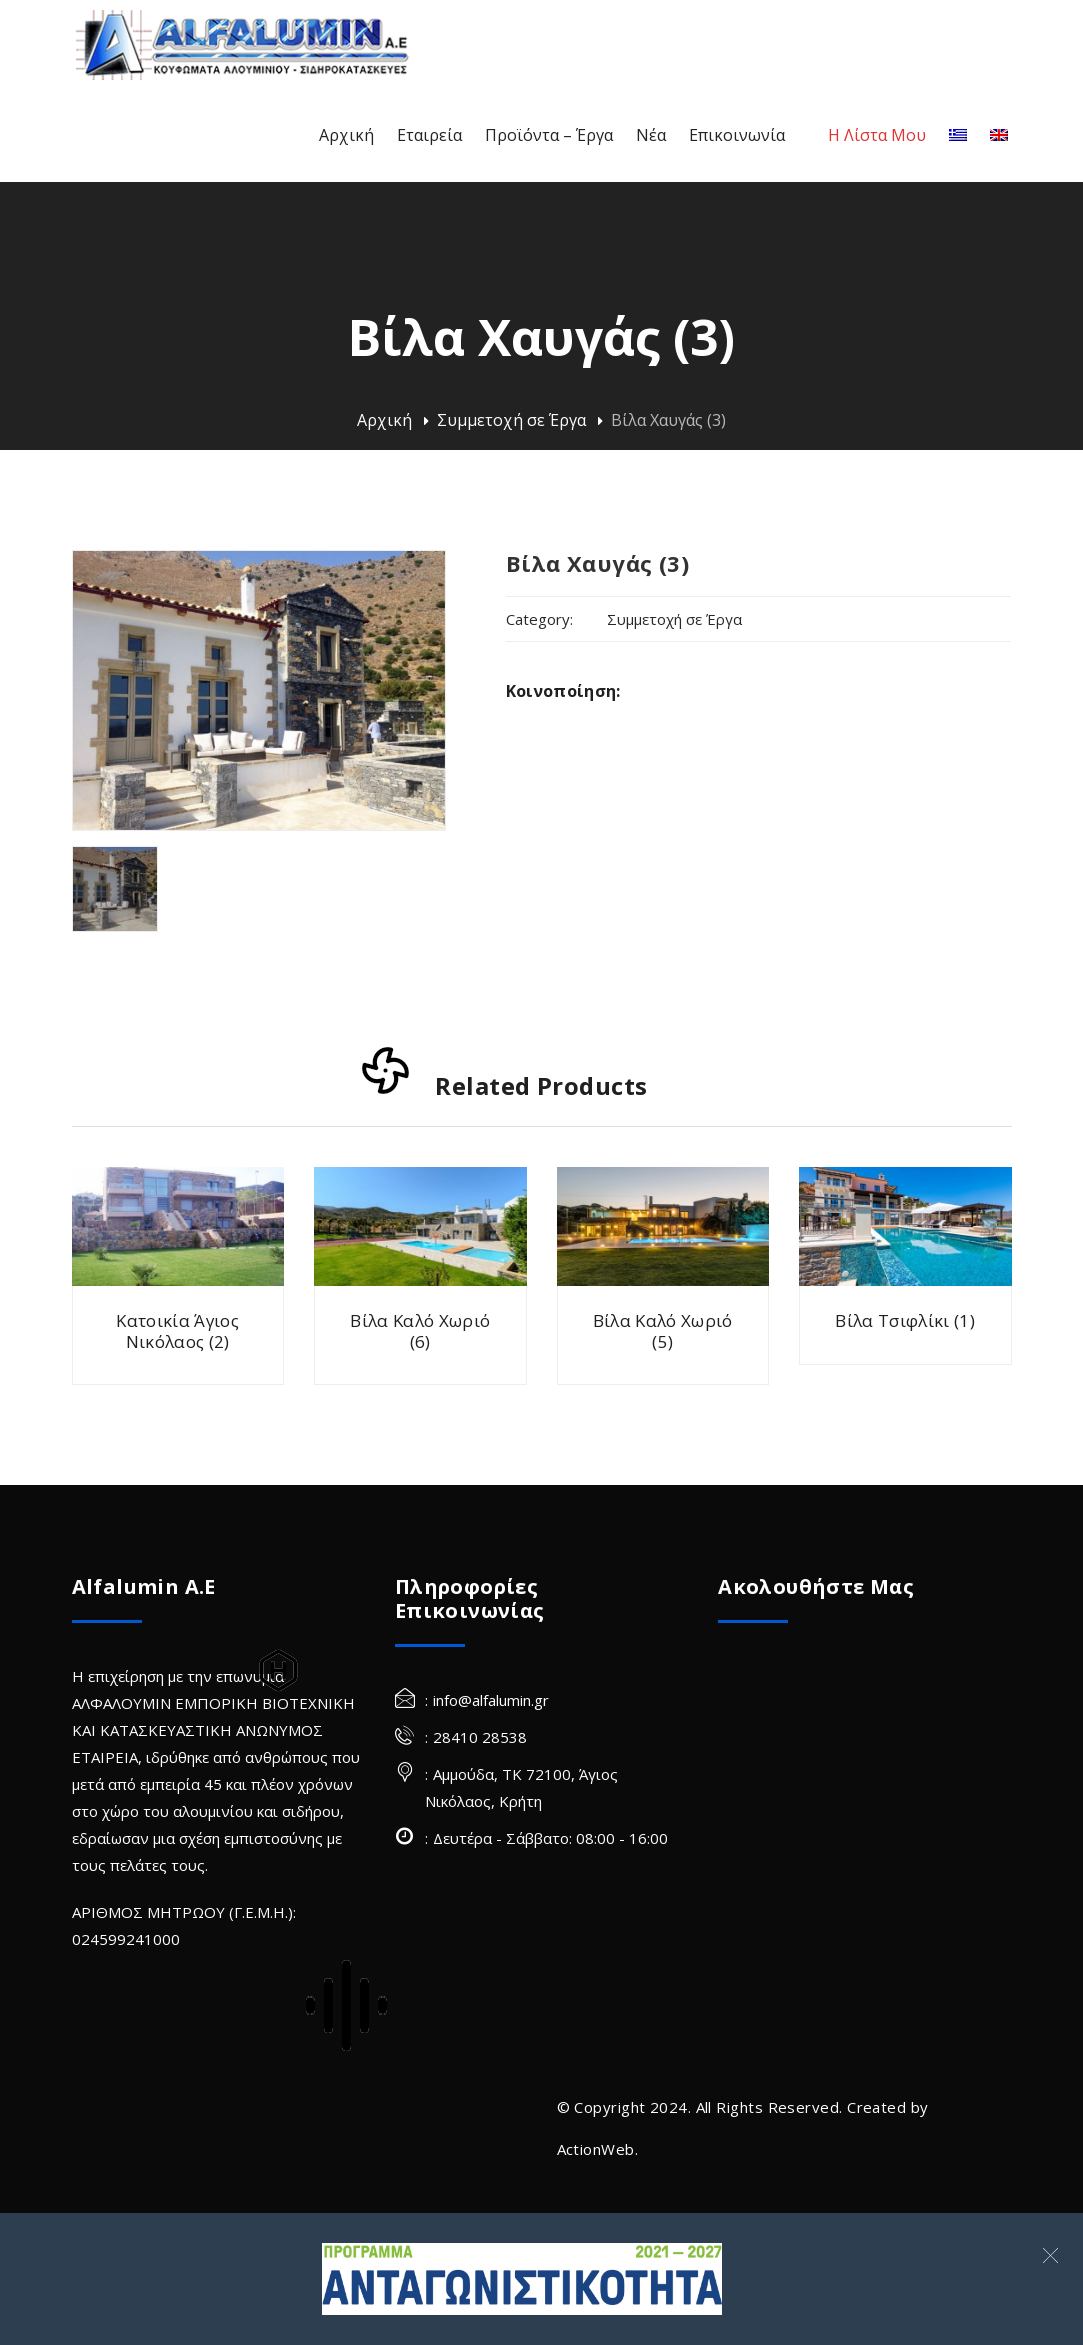 The height and width of the screenshot is (2345, 1083). I want to click on adjust fan or ventilation settings, so click(385, 1070).